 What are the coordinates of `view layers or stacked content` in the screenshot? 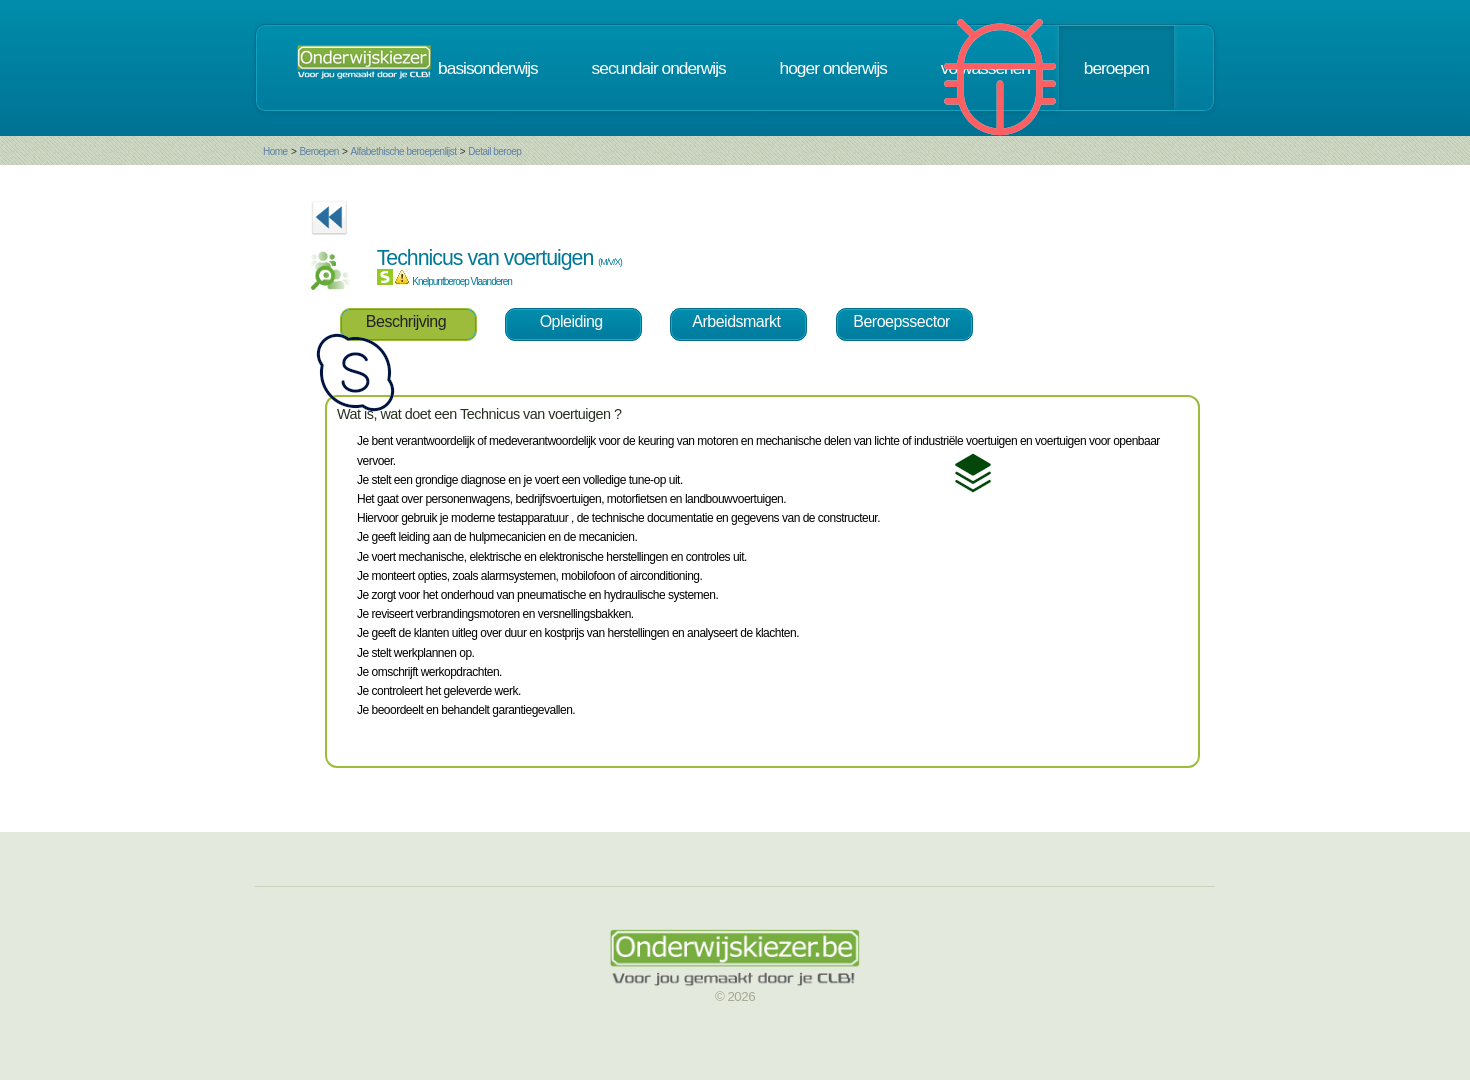 It's located at (973, 473).